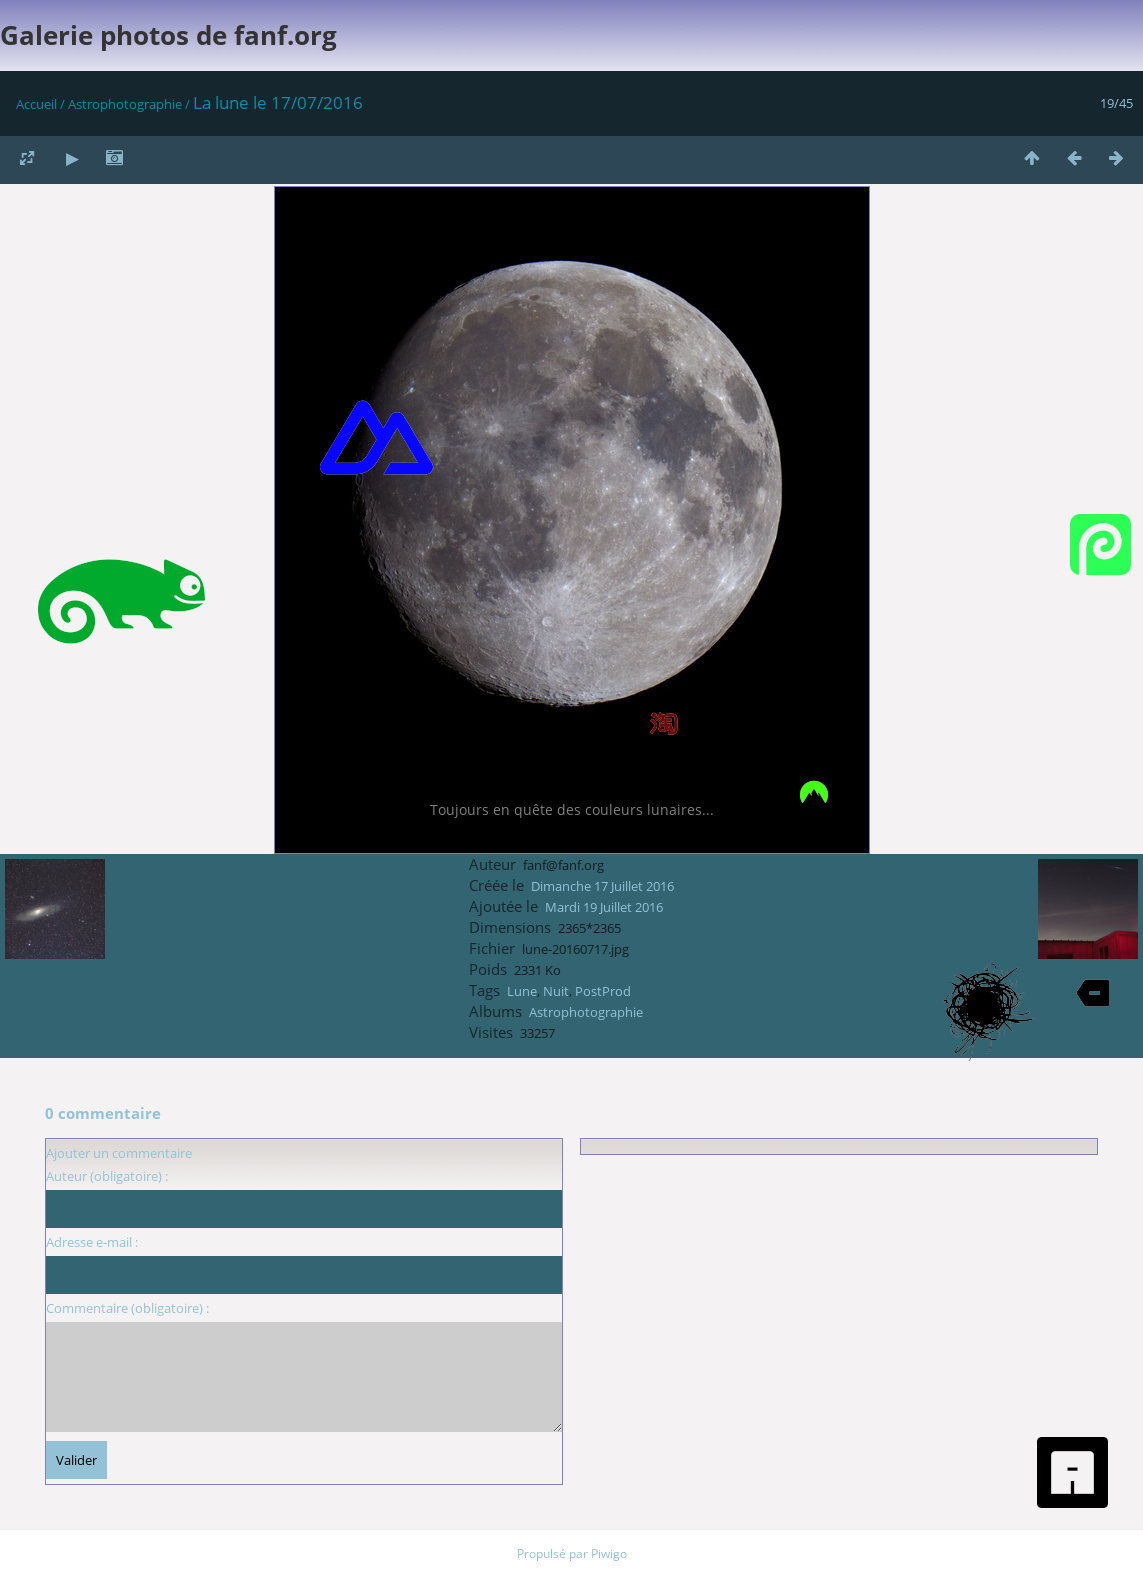  What do you see at coordinates (1100, 544) in the screenshot?
I see `open Photopea image editor` at bounding box center [1100, 544].